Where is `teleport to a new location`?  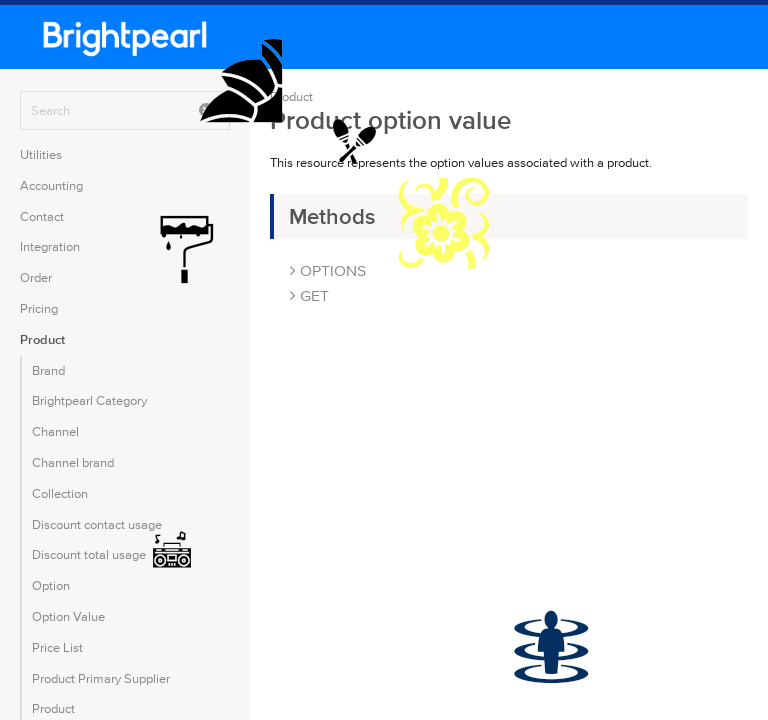 teleport to a new location is located at coordinates (551, 648).